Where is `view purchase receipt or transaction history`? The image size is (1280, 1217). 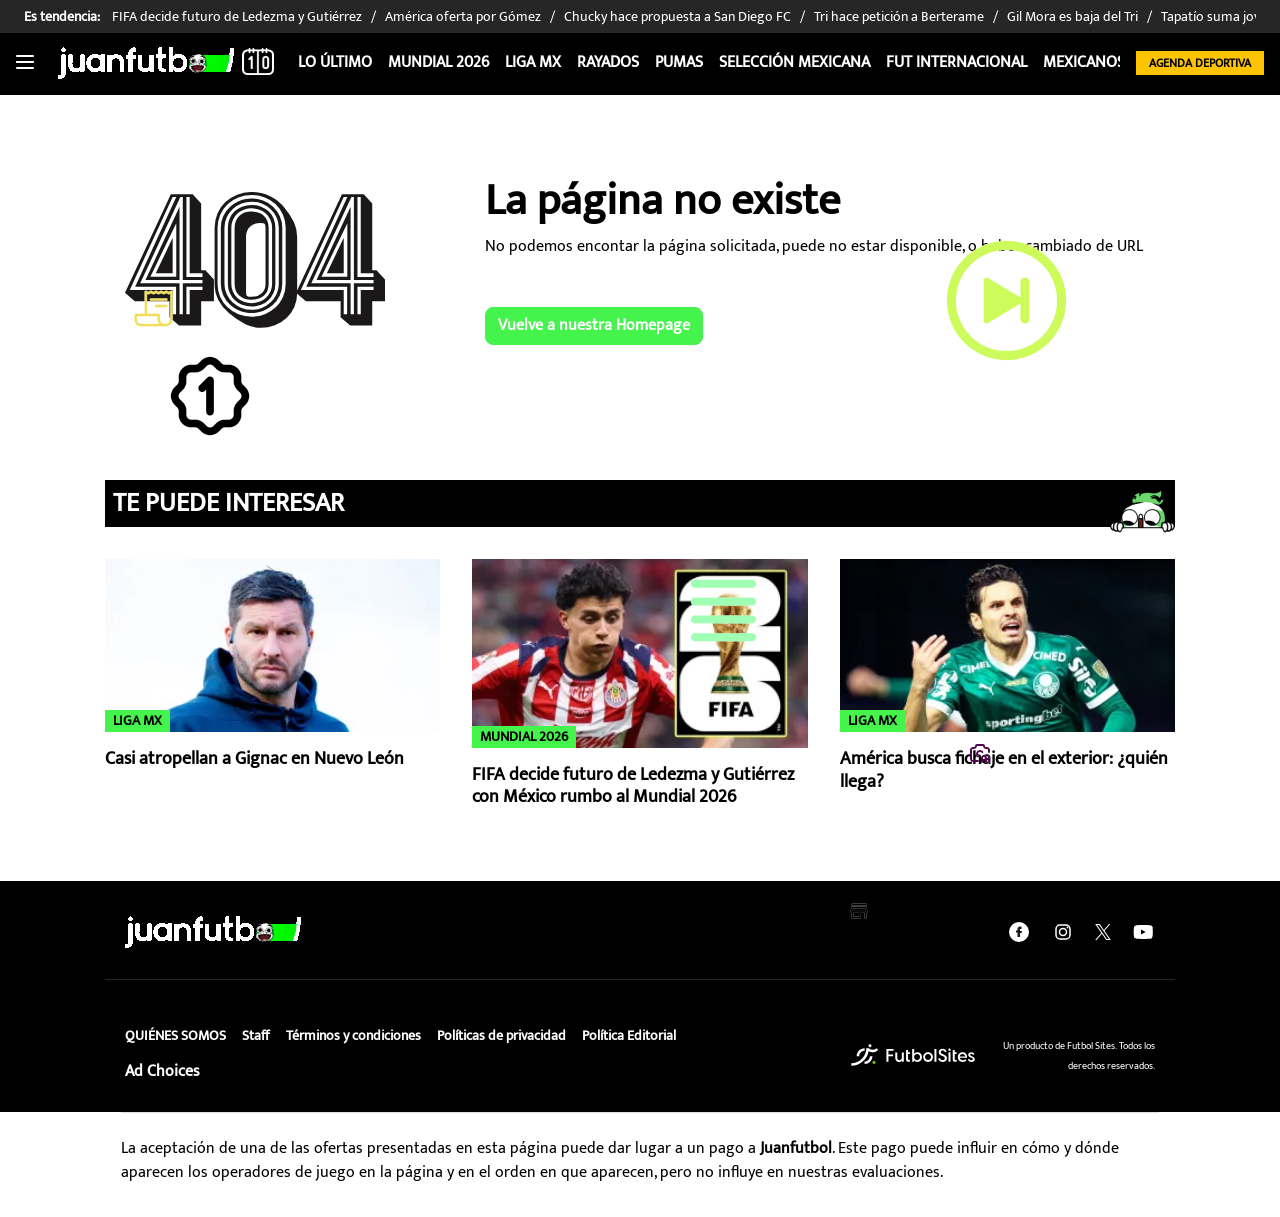
view purchase receipt or transaction history is located at coordinates (153, 308).